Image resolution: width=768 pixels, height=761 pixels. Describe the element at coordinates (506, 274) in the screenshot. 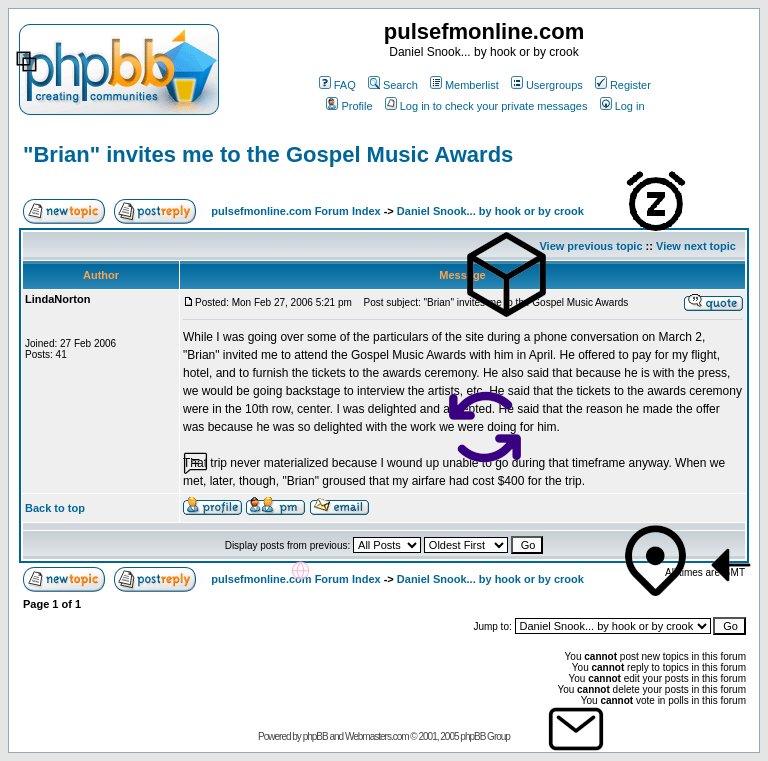

I see `view 3D model or object` at that location.